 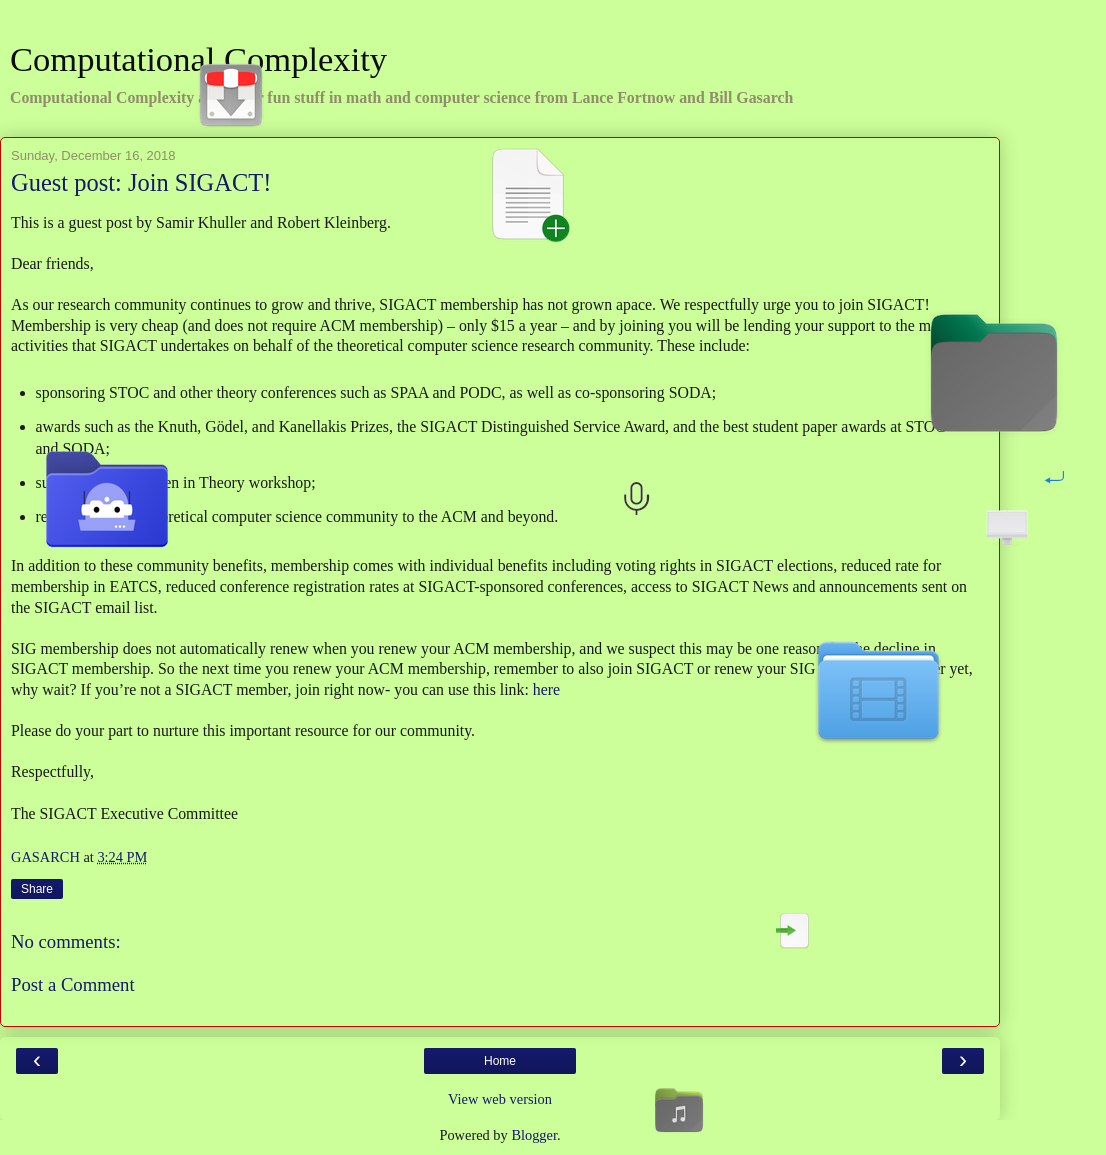 I want to click on create a new document, so click(x=528, y=194).